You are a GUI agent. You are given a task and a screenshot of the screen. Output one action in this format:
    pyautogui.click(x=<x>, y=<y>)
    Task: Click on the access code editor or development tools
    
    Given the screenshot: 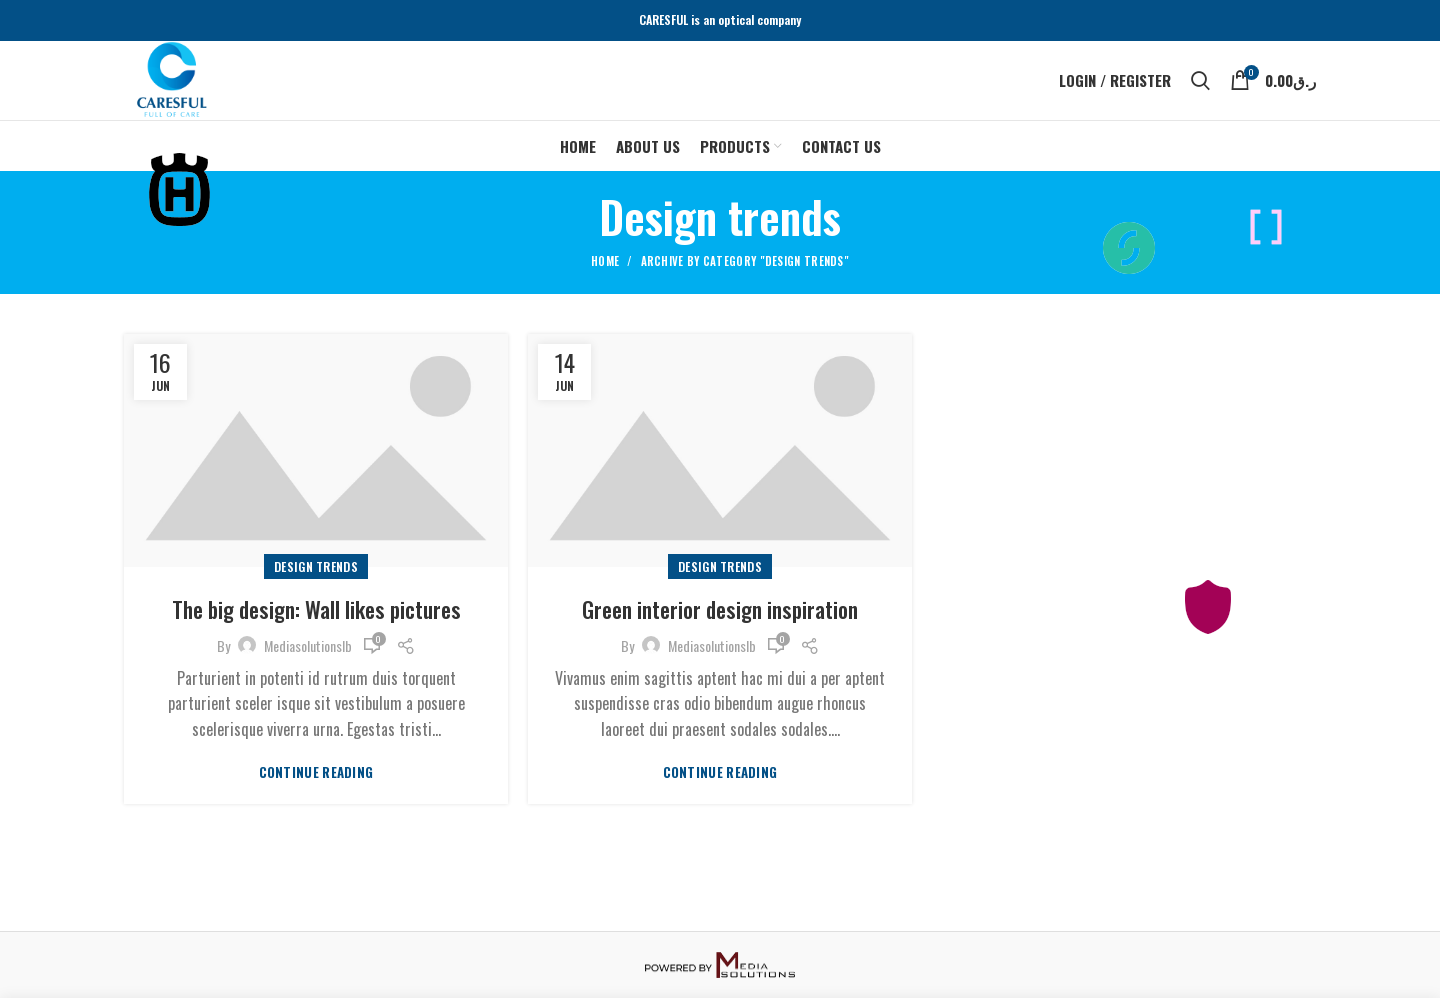 What is the action you would take?
    pyautogui.click(x=1266, y=227)
    